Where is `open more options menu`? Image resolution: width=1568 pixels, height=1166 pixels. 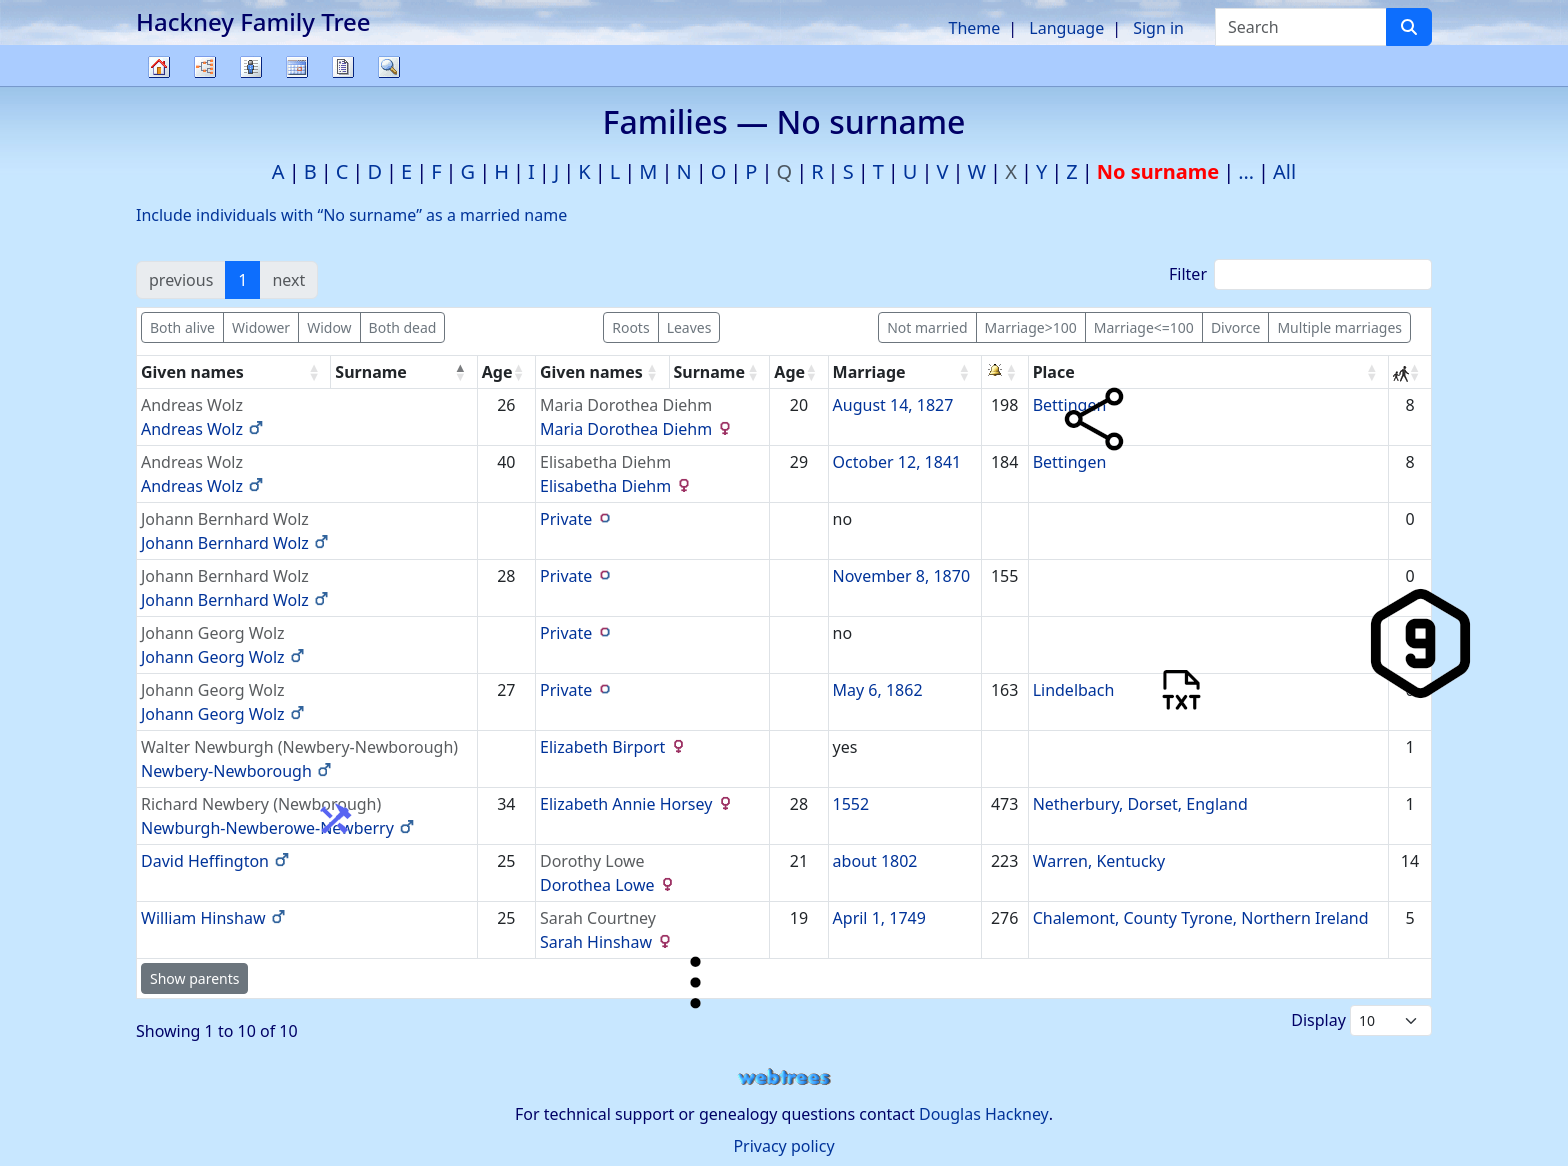 open more options menu is located at coordinates (695, 982).